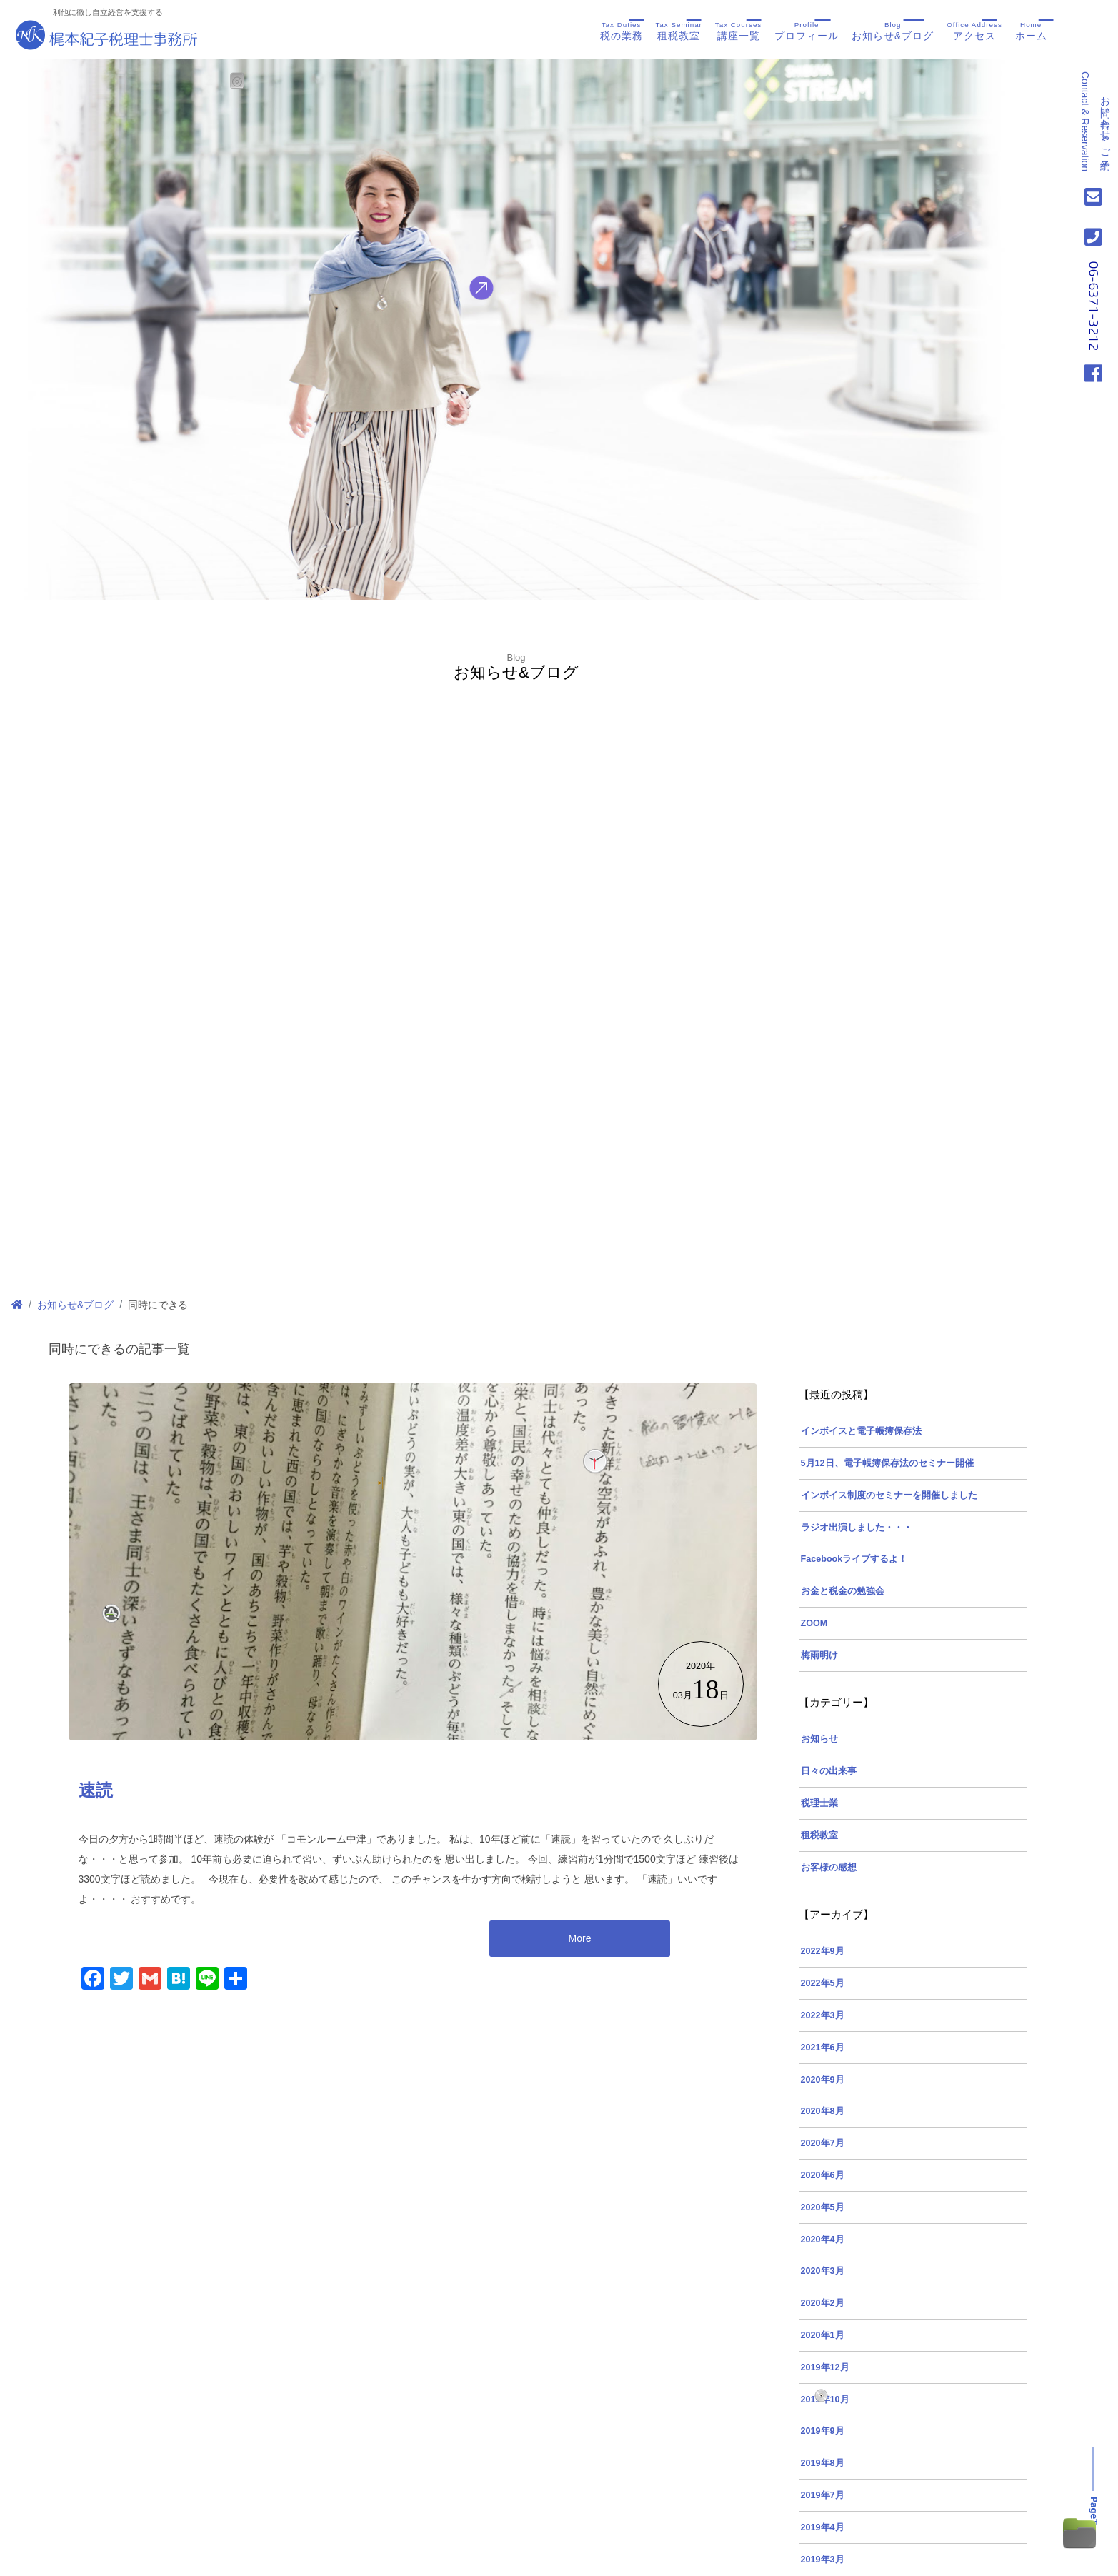 Image resolution: width=1118 pixels, height=2576 pixels. What do you see at coordinates (1079, 2533) in the screenshot?
I see `indicates a folder is ready to accept dragged items` at bounding box center [1079, 2533].